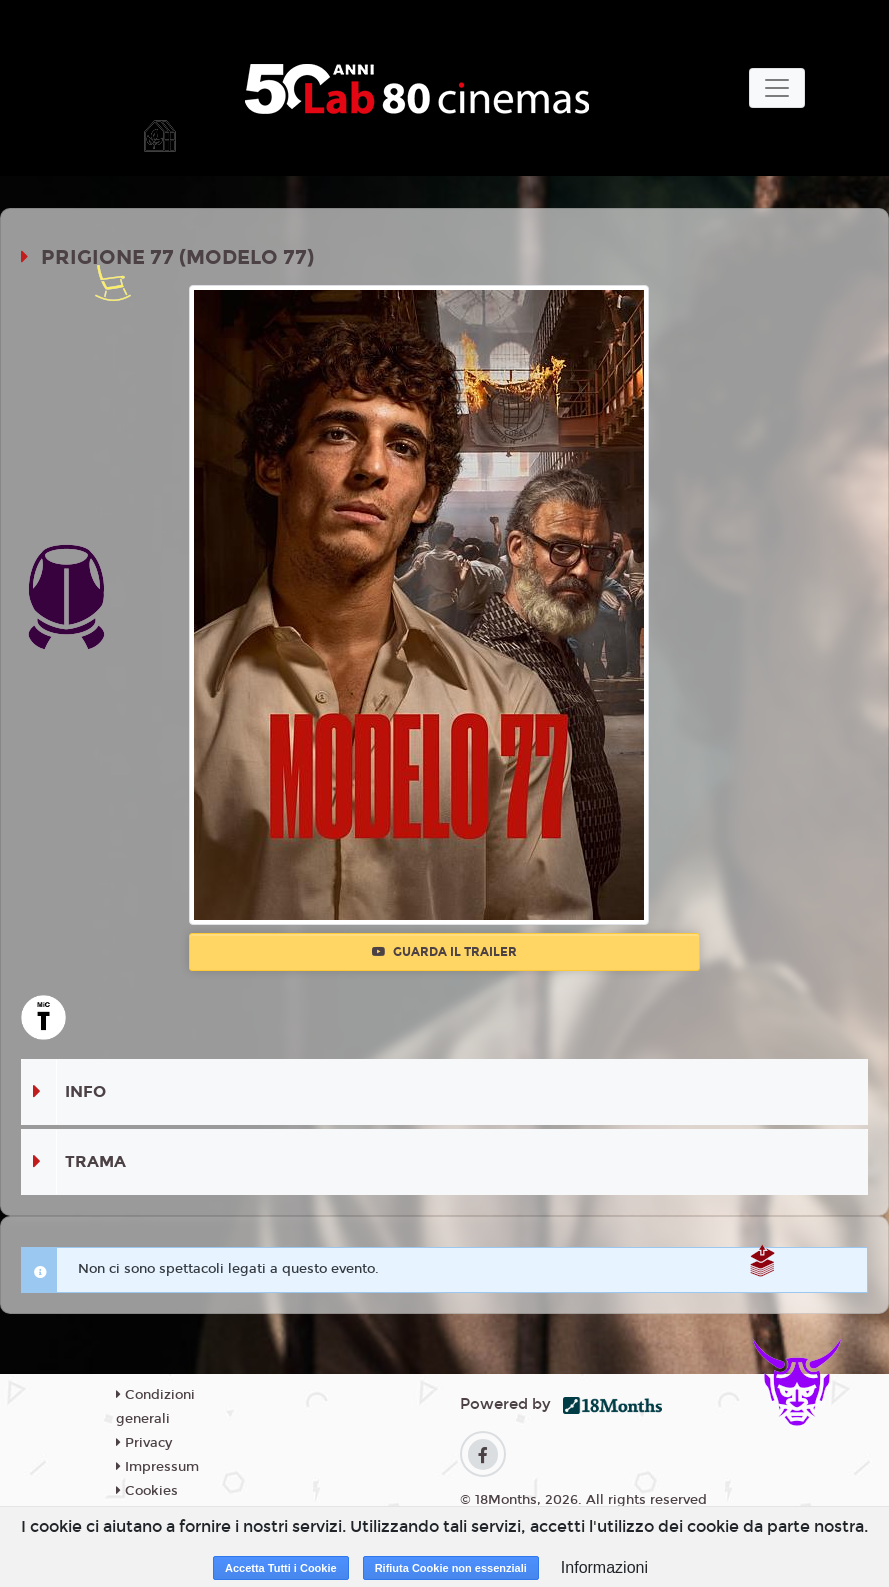 This screenshot has height=1587, width=889. I want to click on select oni character or avatar, so click(797, 1382).